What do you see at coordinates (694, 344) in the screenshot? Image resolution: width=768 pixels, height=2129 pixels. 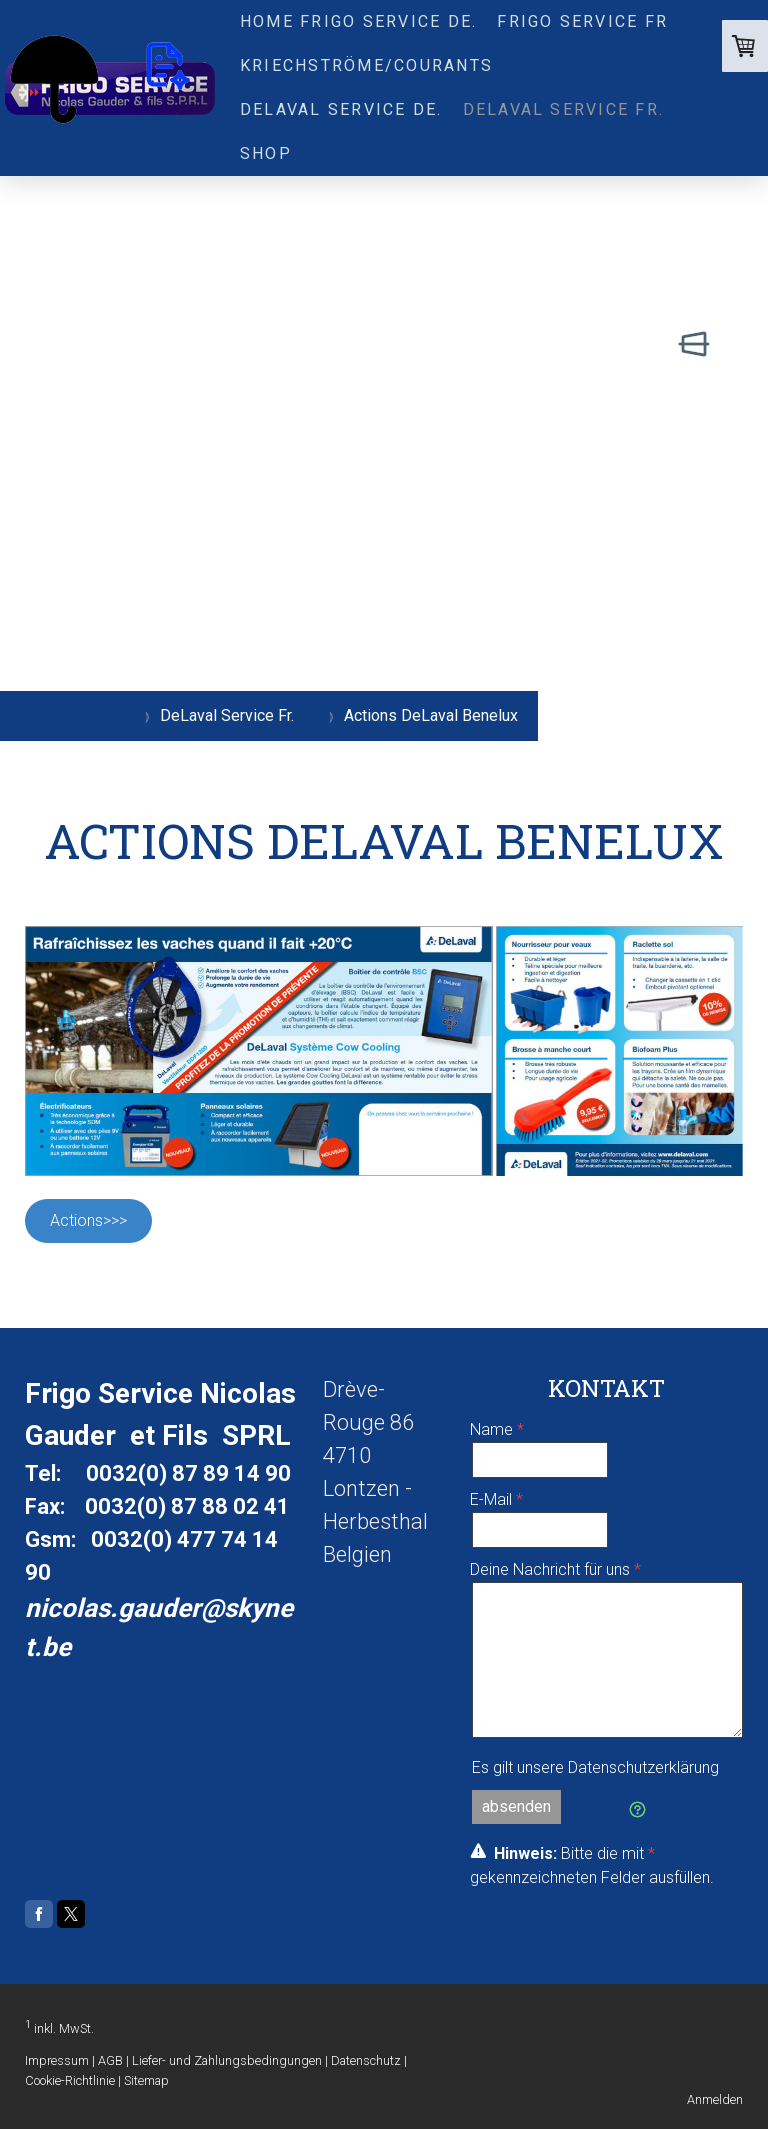 I see `adjust perspective or viewing angle` at bounding box center [694, 344].